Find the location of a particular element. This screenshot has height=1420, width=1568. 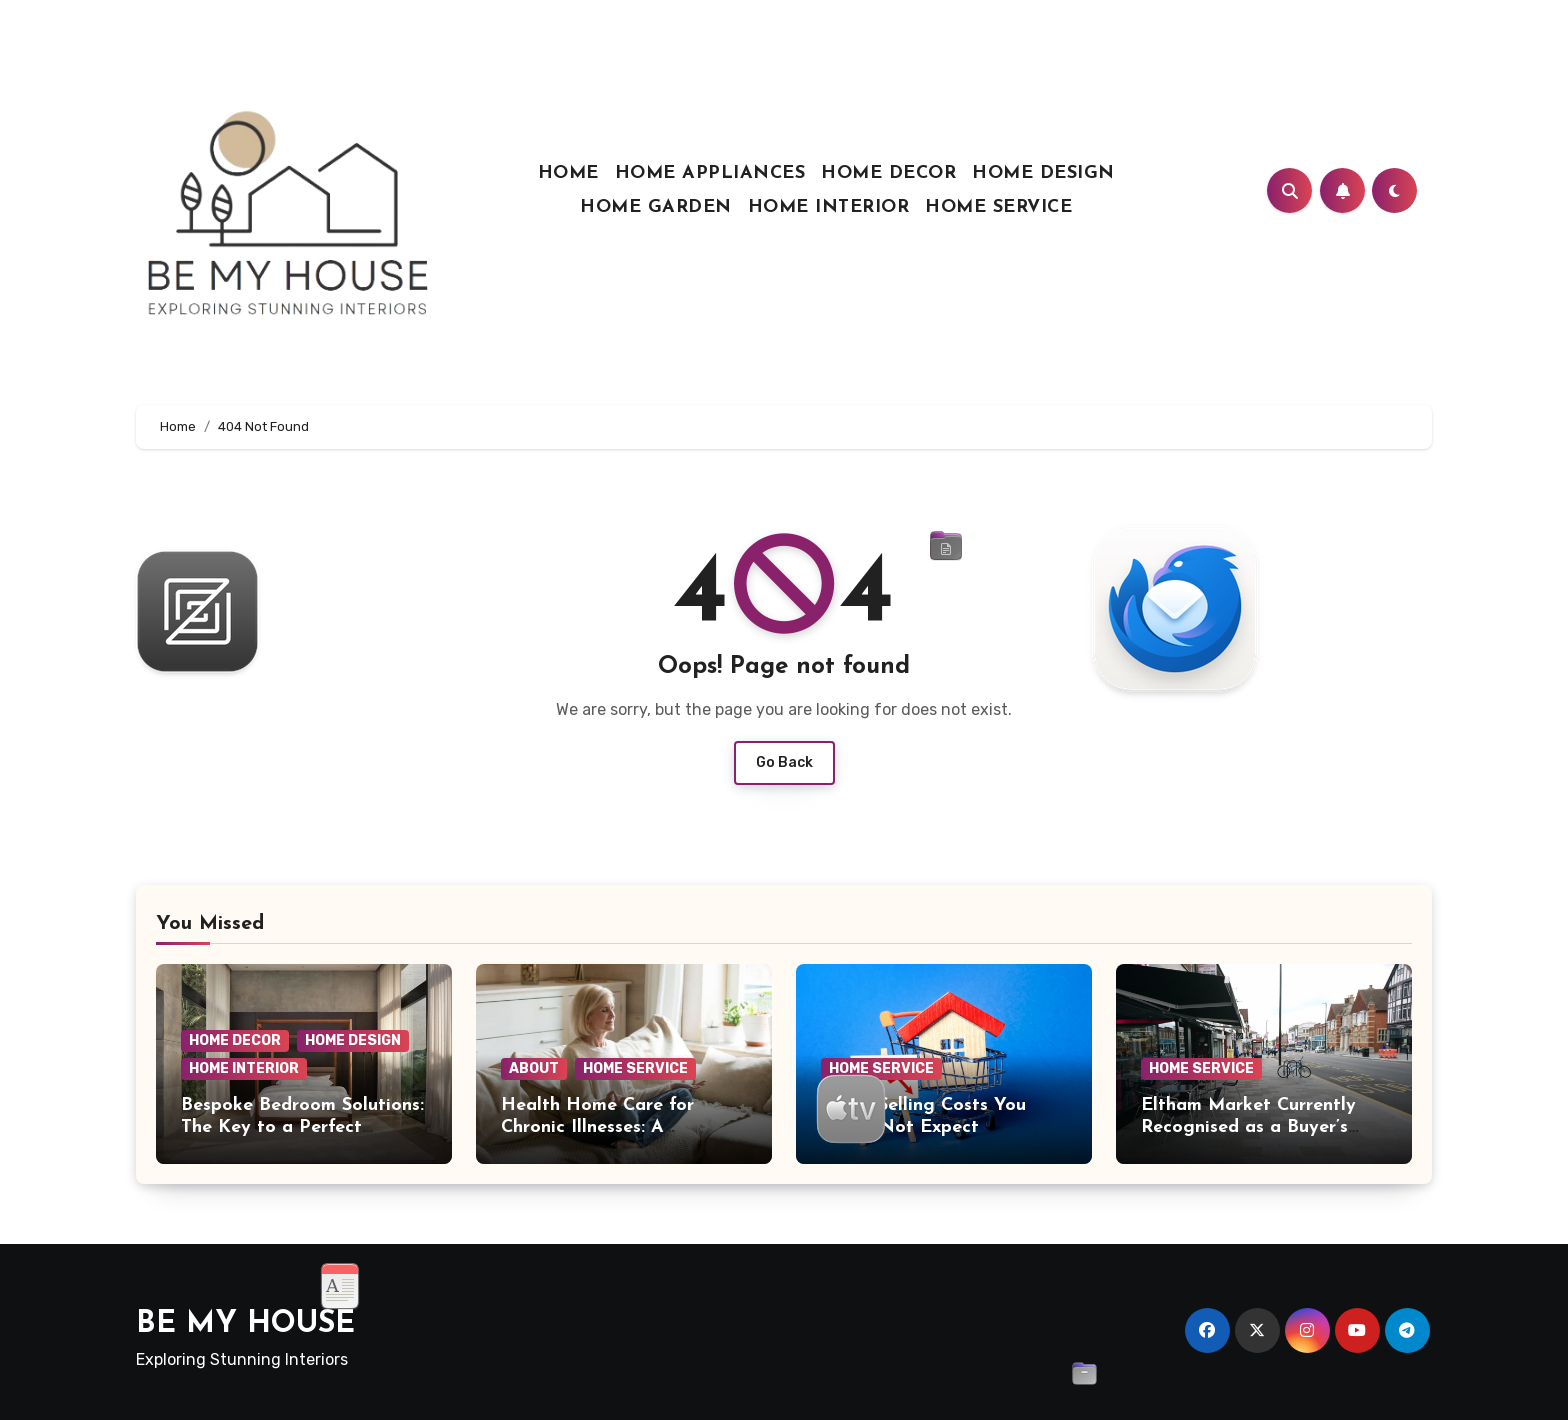

open the file manager app is located at coordinates (1084, 1373).